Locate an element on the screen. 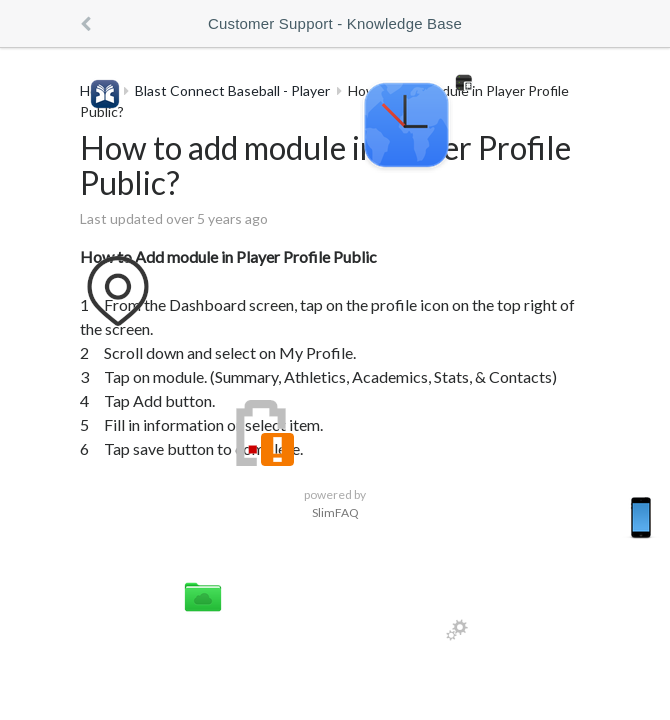 The width and height of the screenshot is (670, 720). iPod Touch device connected to your system is located at coordinates (641, 518).